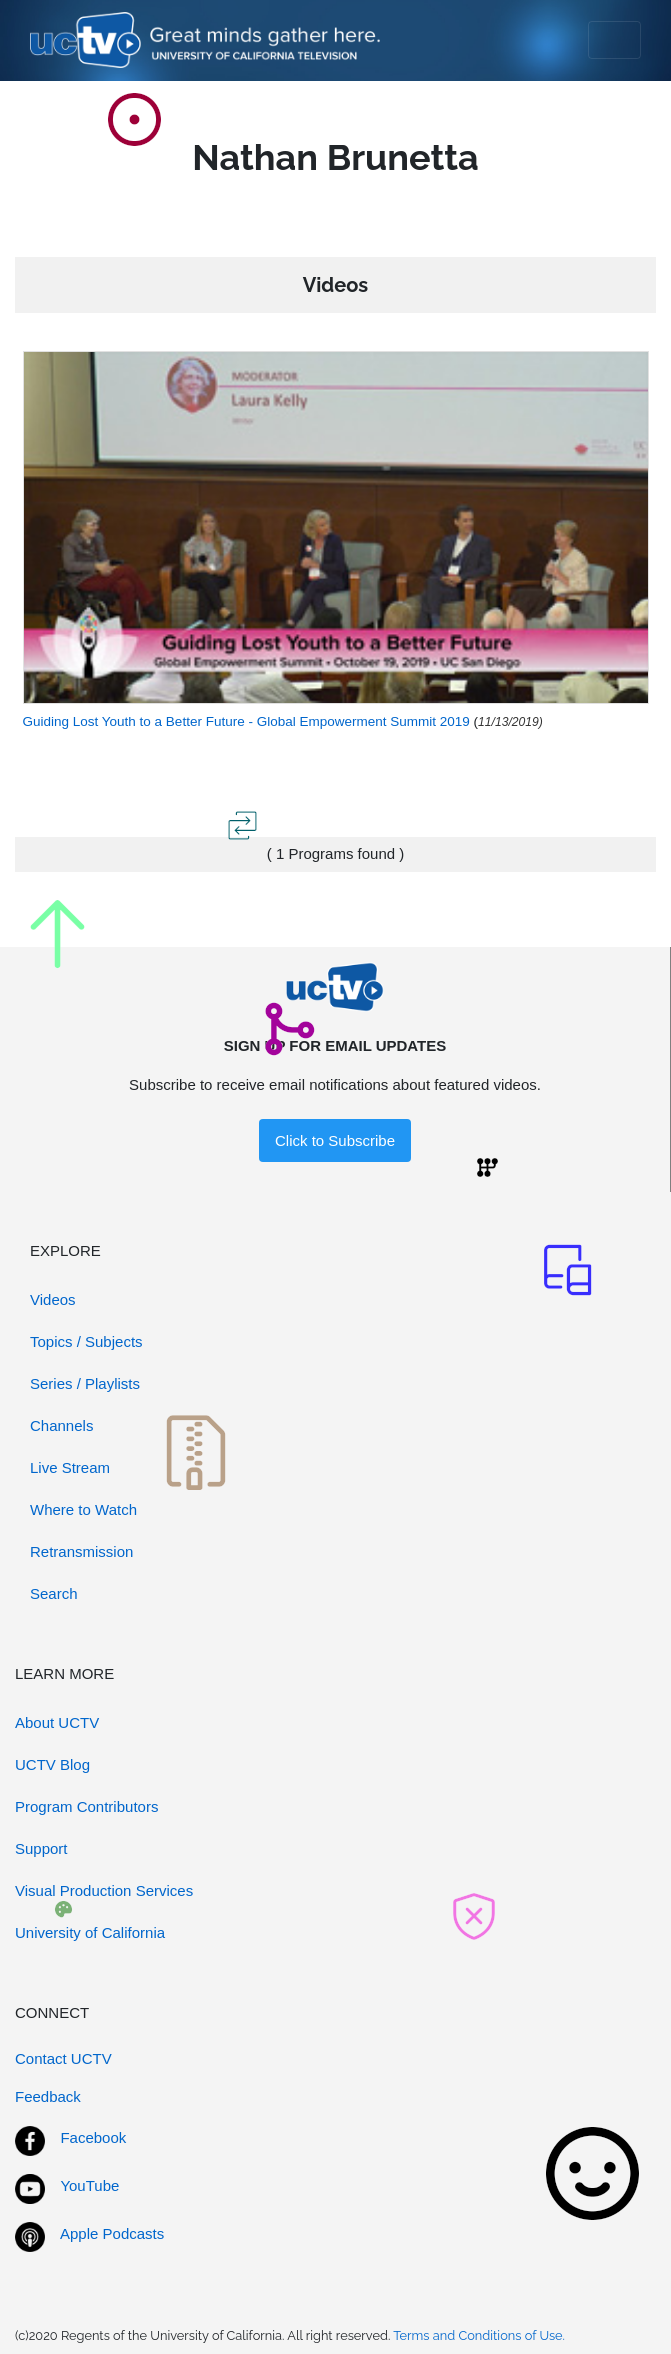 This screenshot has height=2354, width=671. What do you see at coordinates (474, 1917) in the screenshot?
I see `security check failed or blocked` at bounding box center [474, 1917].